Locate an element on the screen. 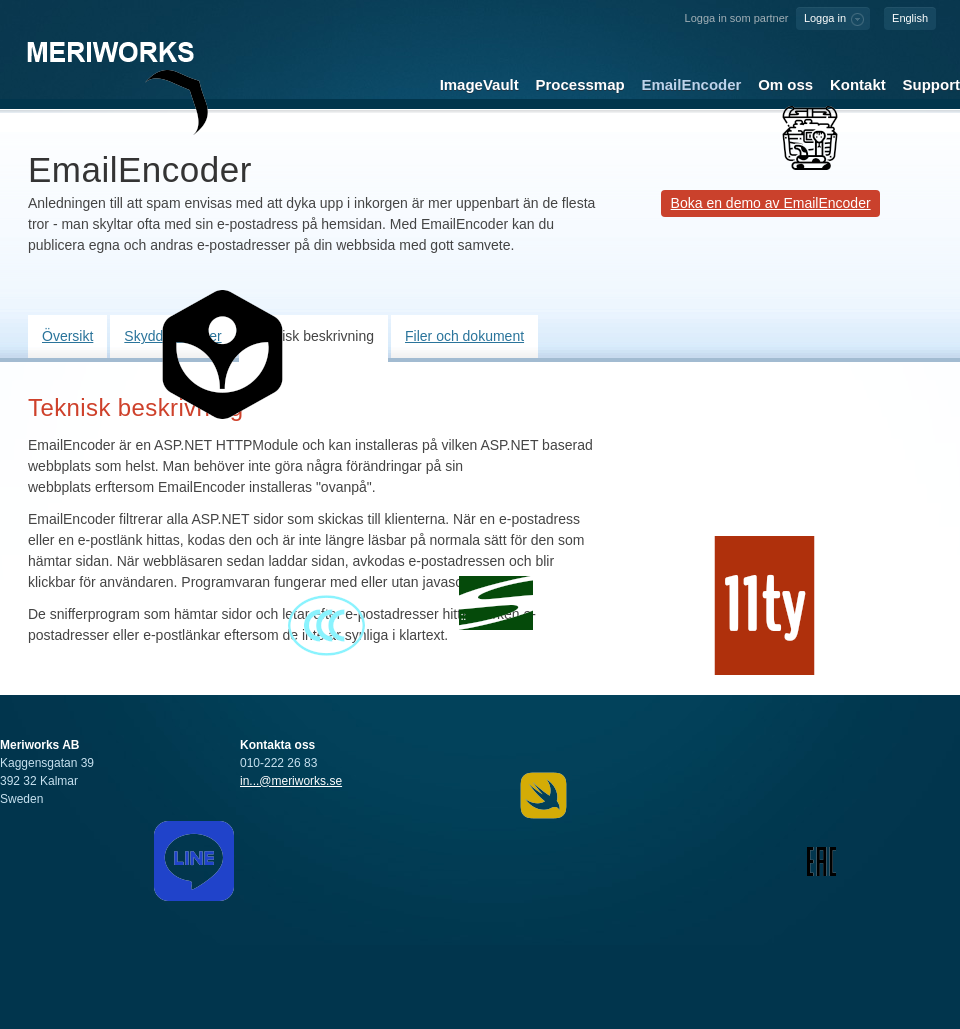 This screenshot has height=1029, width=960. open Khan Academy app is located at coordinates (222, 354).